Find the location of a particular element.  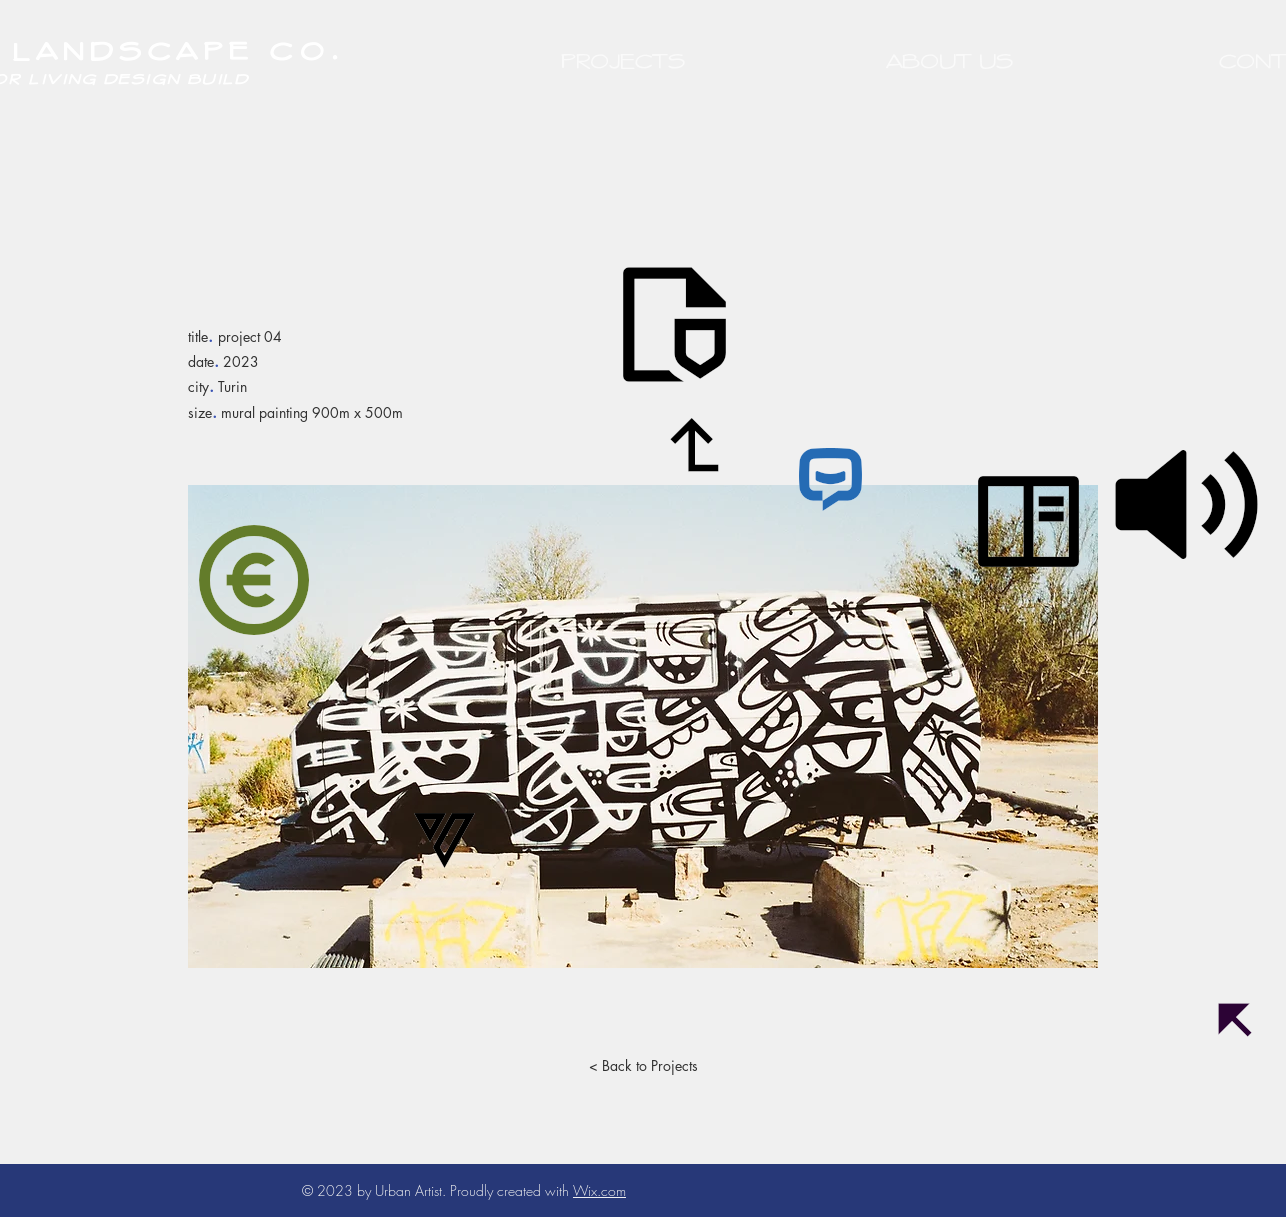

navigate back and up in hierarchy is located at coordinates (1235, 1020).